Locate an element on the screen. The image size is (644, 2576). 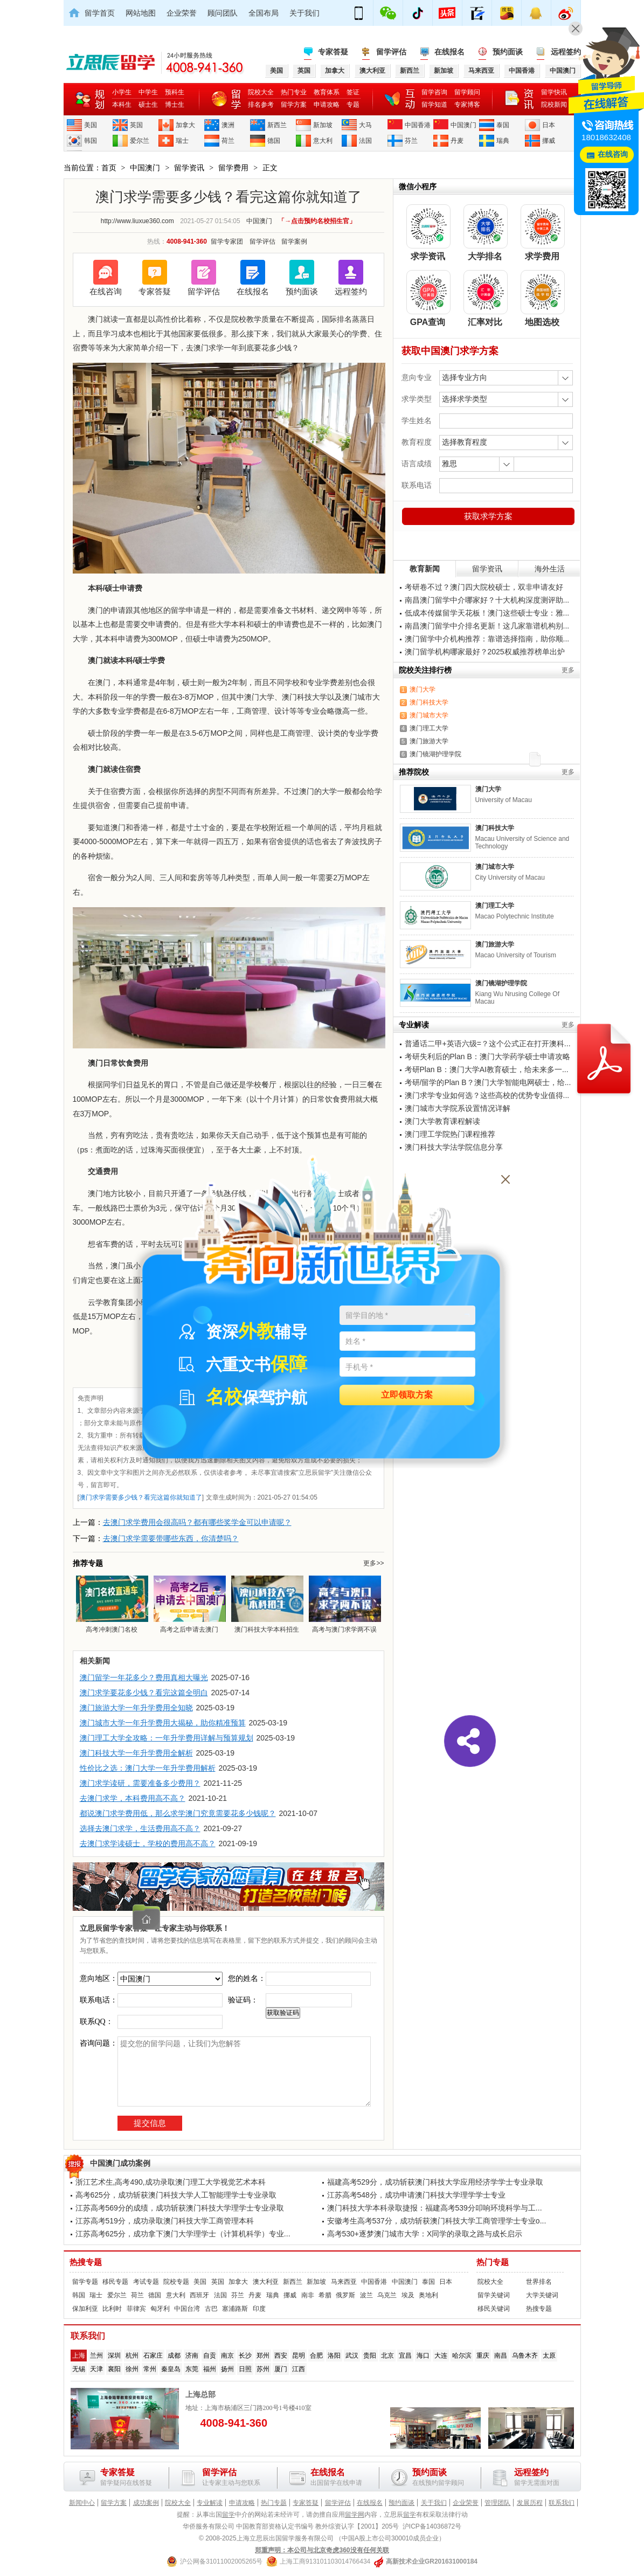
indicates an empty or zero-byte file is located at coordinates (535, 759).